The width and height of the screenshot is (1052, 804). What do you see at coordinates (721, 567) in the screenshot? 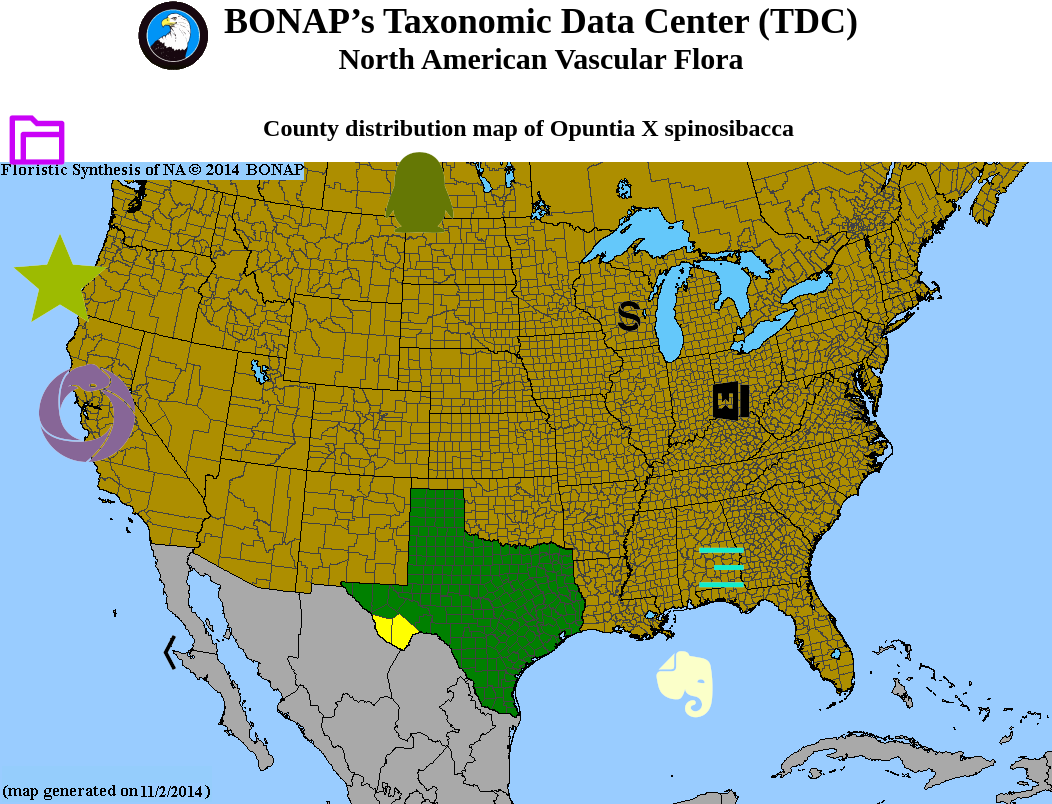
I see `open navigation menu` at bounding box center [721, 567].